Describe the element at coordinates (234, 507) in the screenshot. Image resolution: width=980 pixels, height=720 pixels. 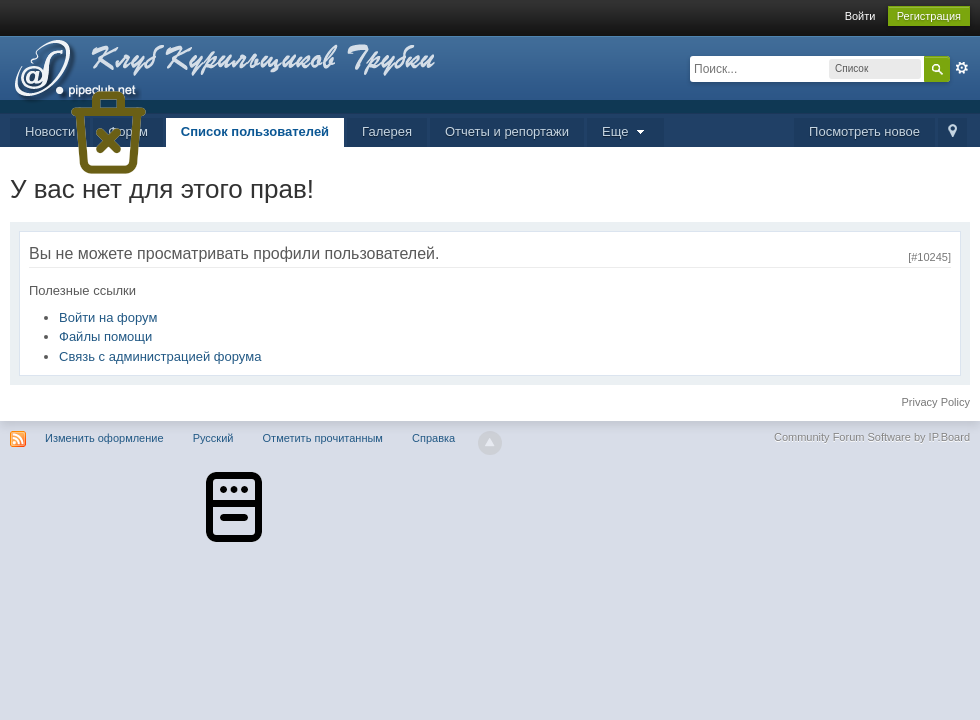
I see `access cooking or kitchen appliances` at that location.